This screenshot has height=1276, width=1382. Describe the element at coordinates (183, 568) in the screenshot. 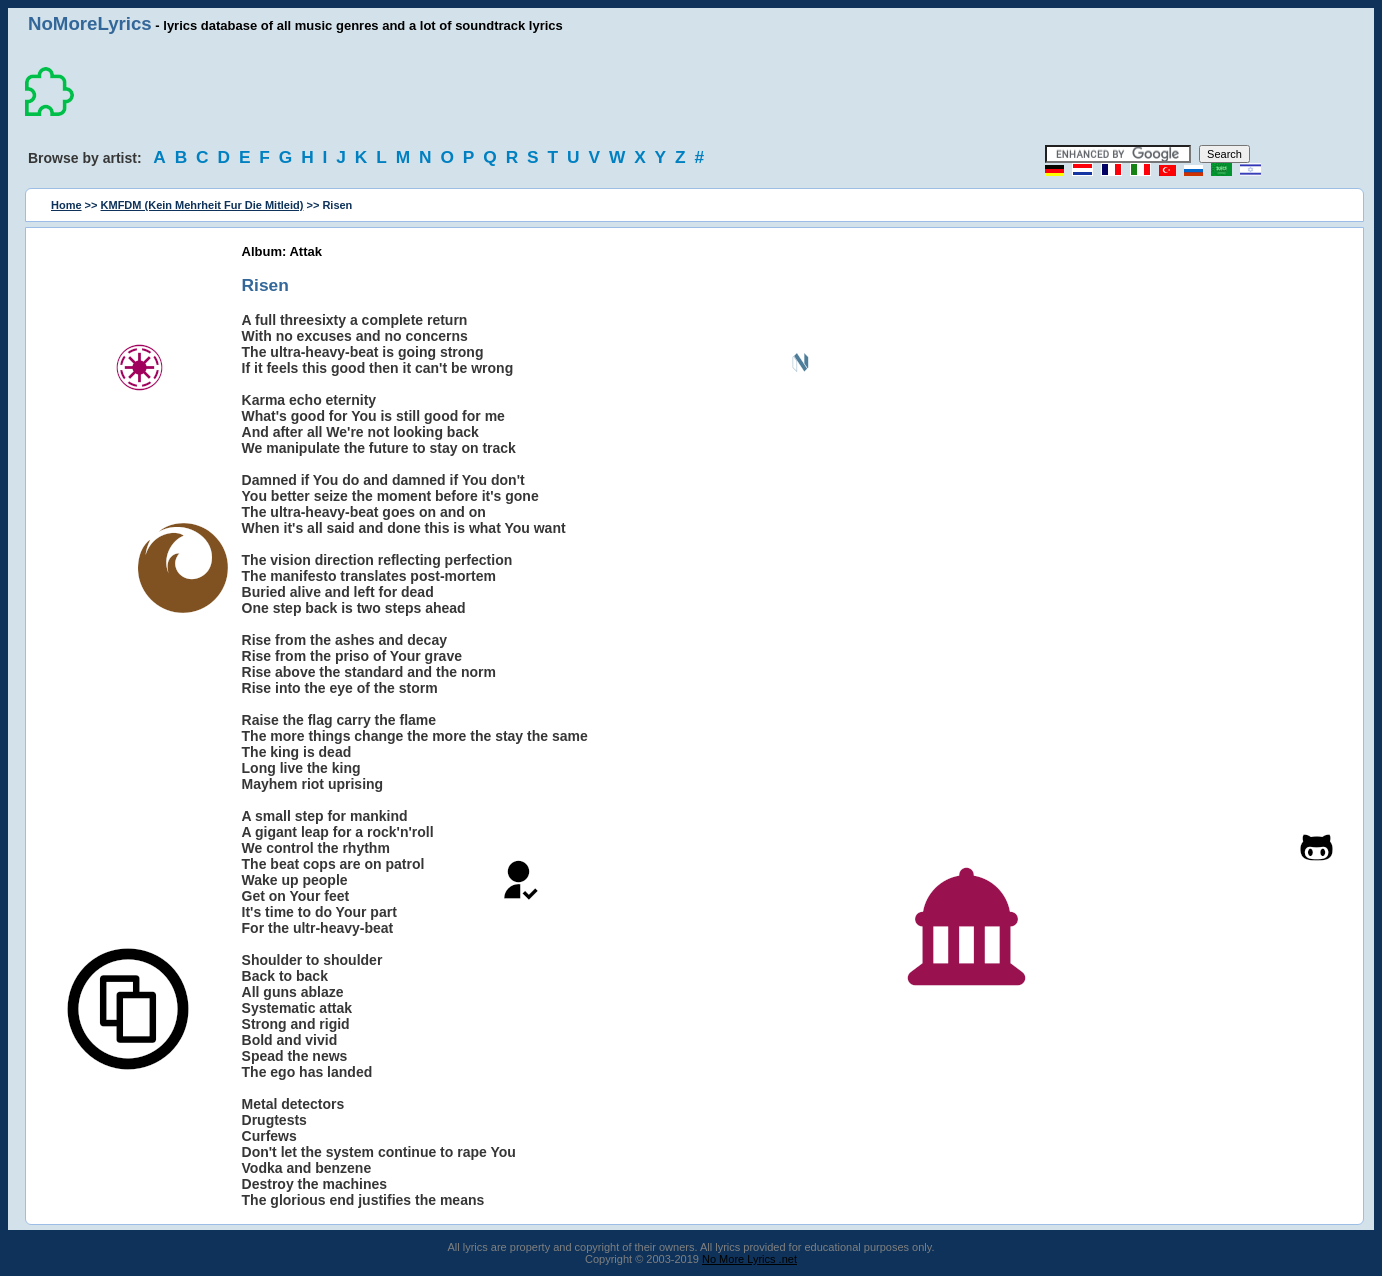

I see `open Firefox browser` at that location.